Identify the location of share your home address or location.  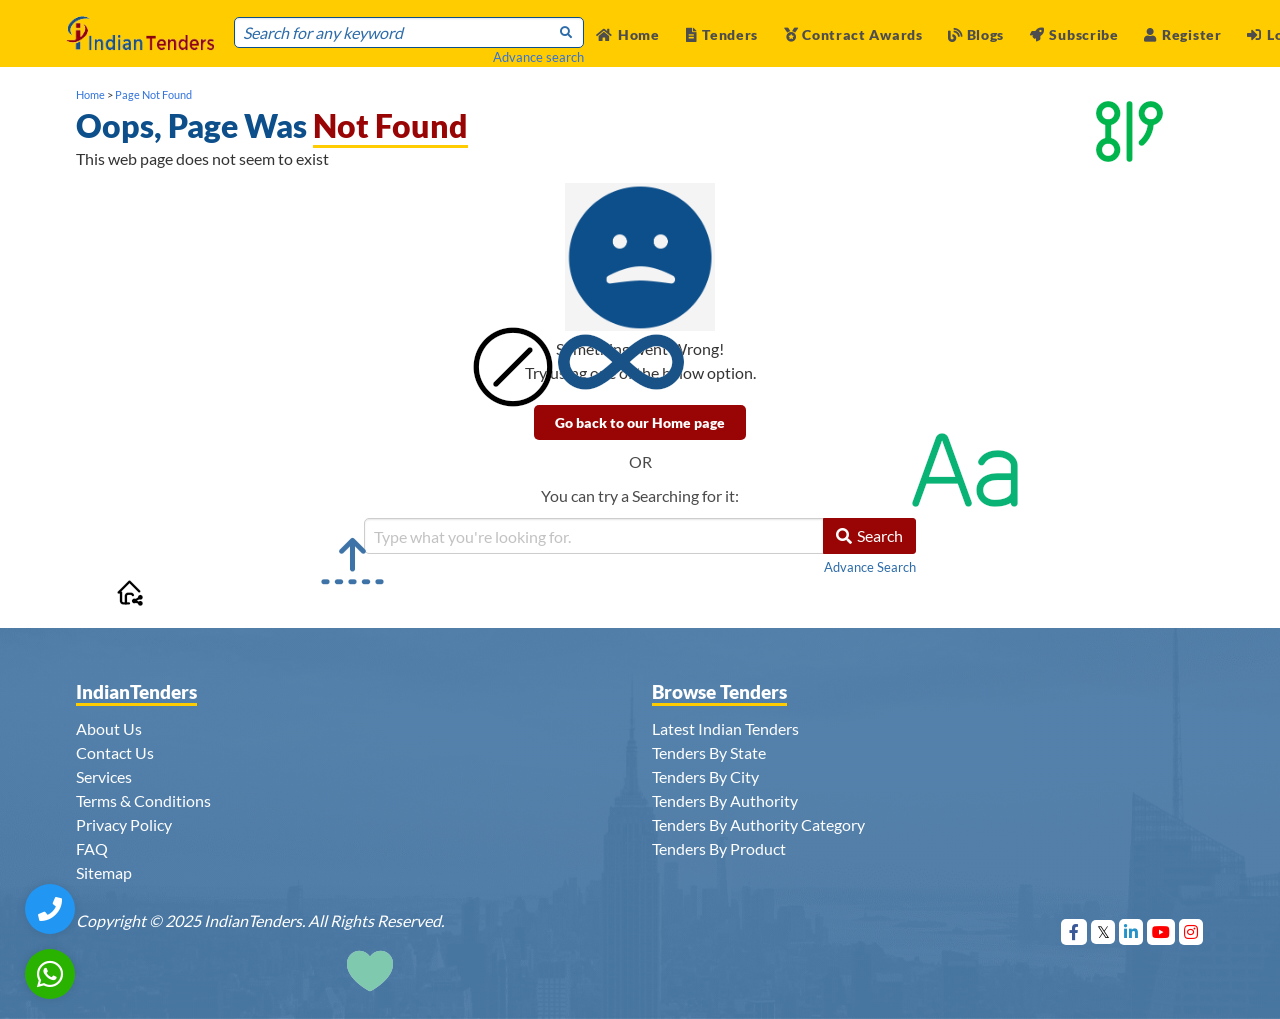
(129, 592).